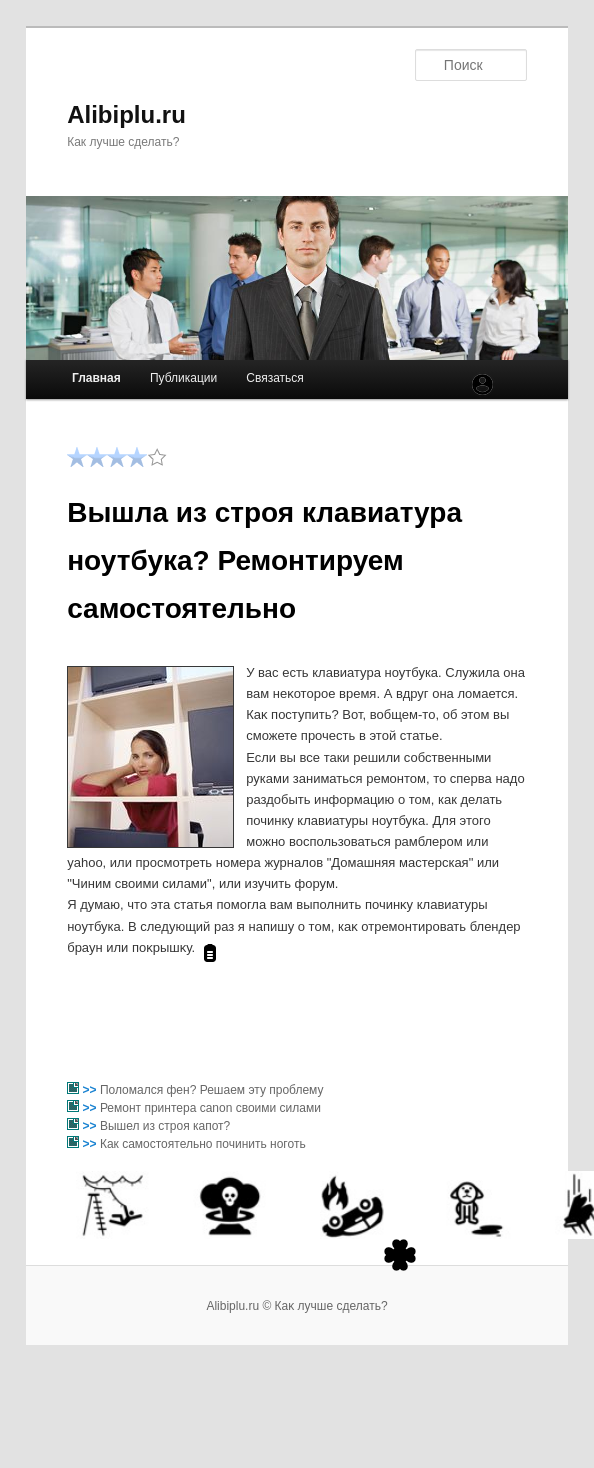  What do you see at coordinates (400, 1255) in the screenshot?
I see `indicates a lucky or bonus reward` at bounding box center [400, 1255].